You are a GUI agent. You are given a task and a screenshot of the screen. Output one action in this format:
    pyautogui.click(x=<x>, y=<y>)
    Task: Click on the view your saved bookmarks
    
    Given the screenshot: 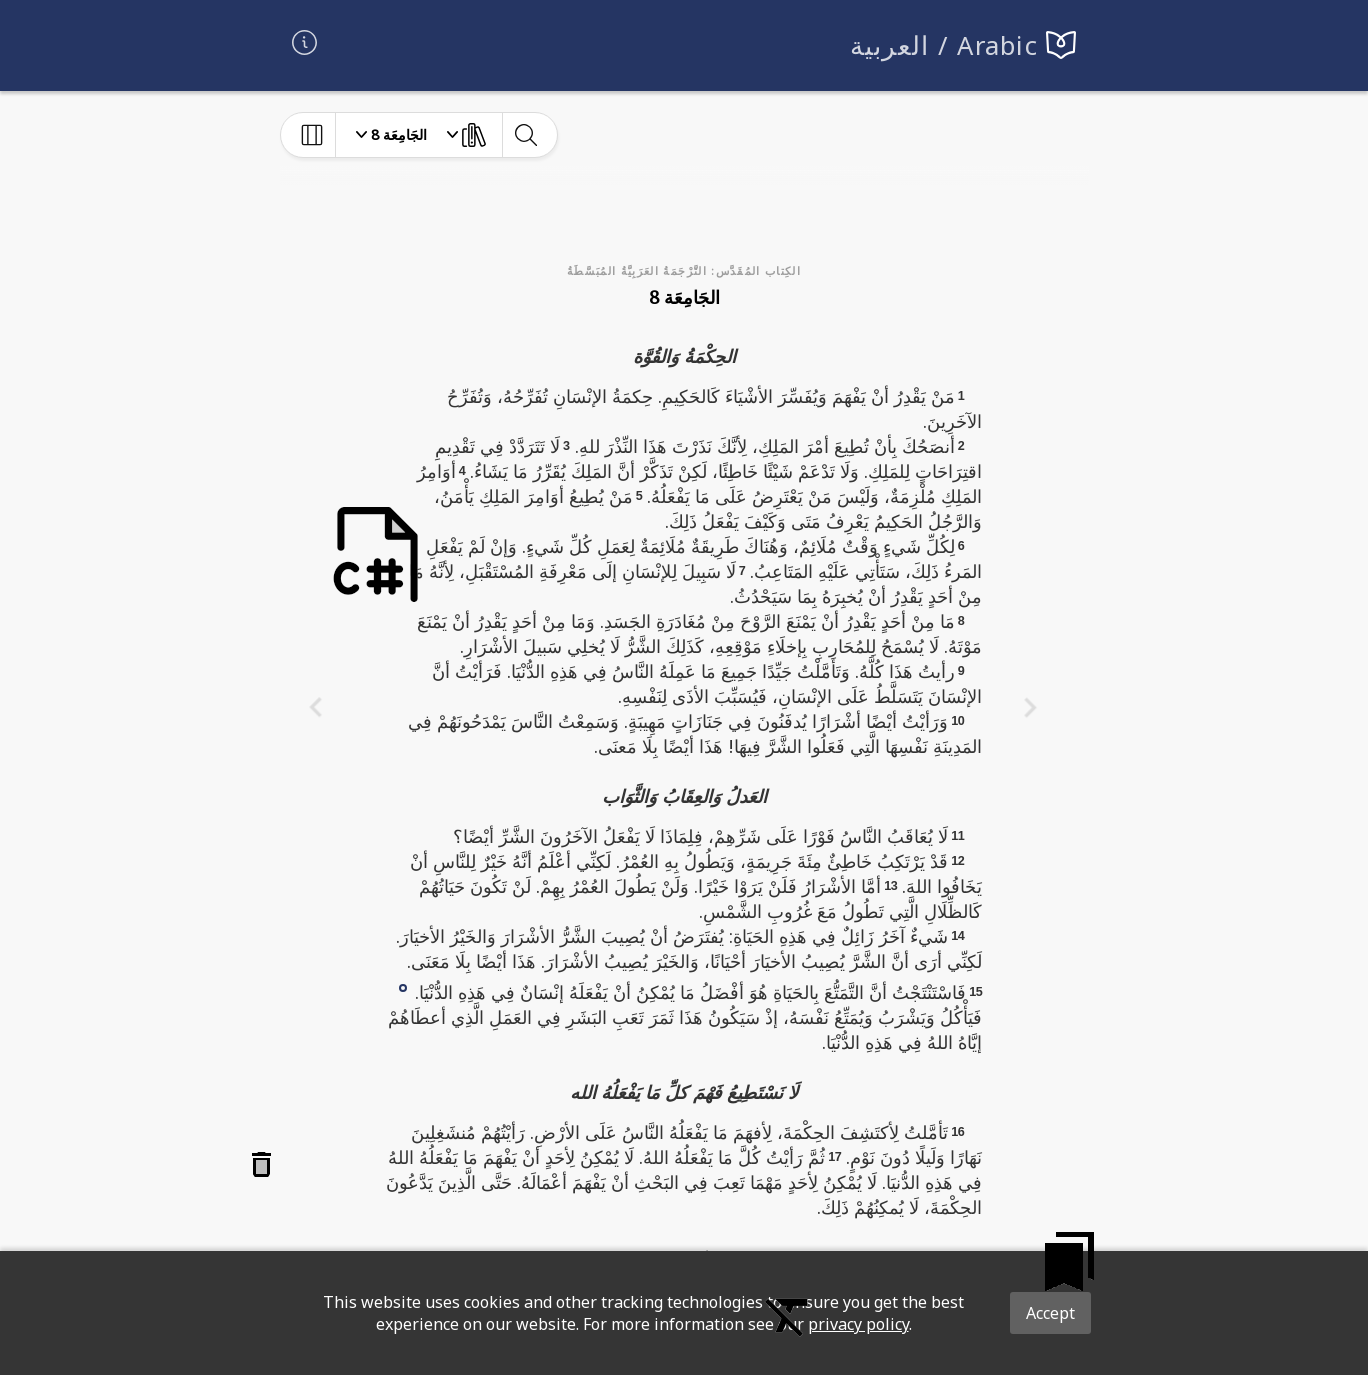 What is the action you would take?
    pyautogui.click(x=1069, y=1261)
    